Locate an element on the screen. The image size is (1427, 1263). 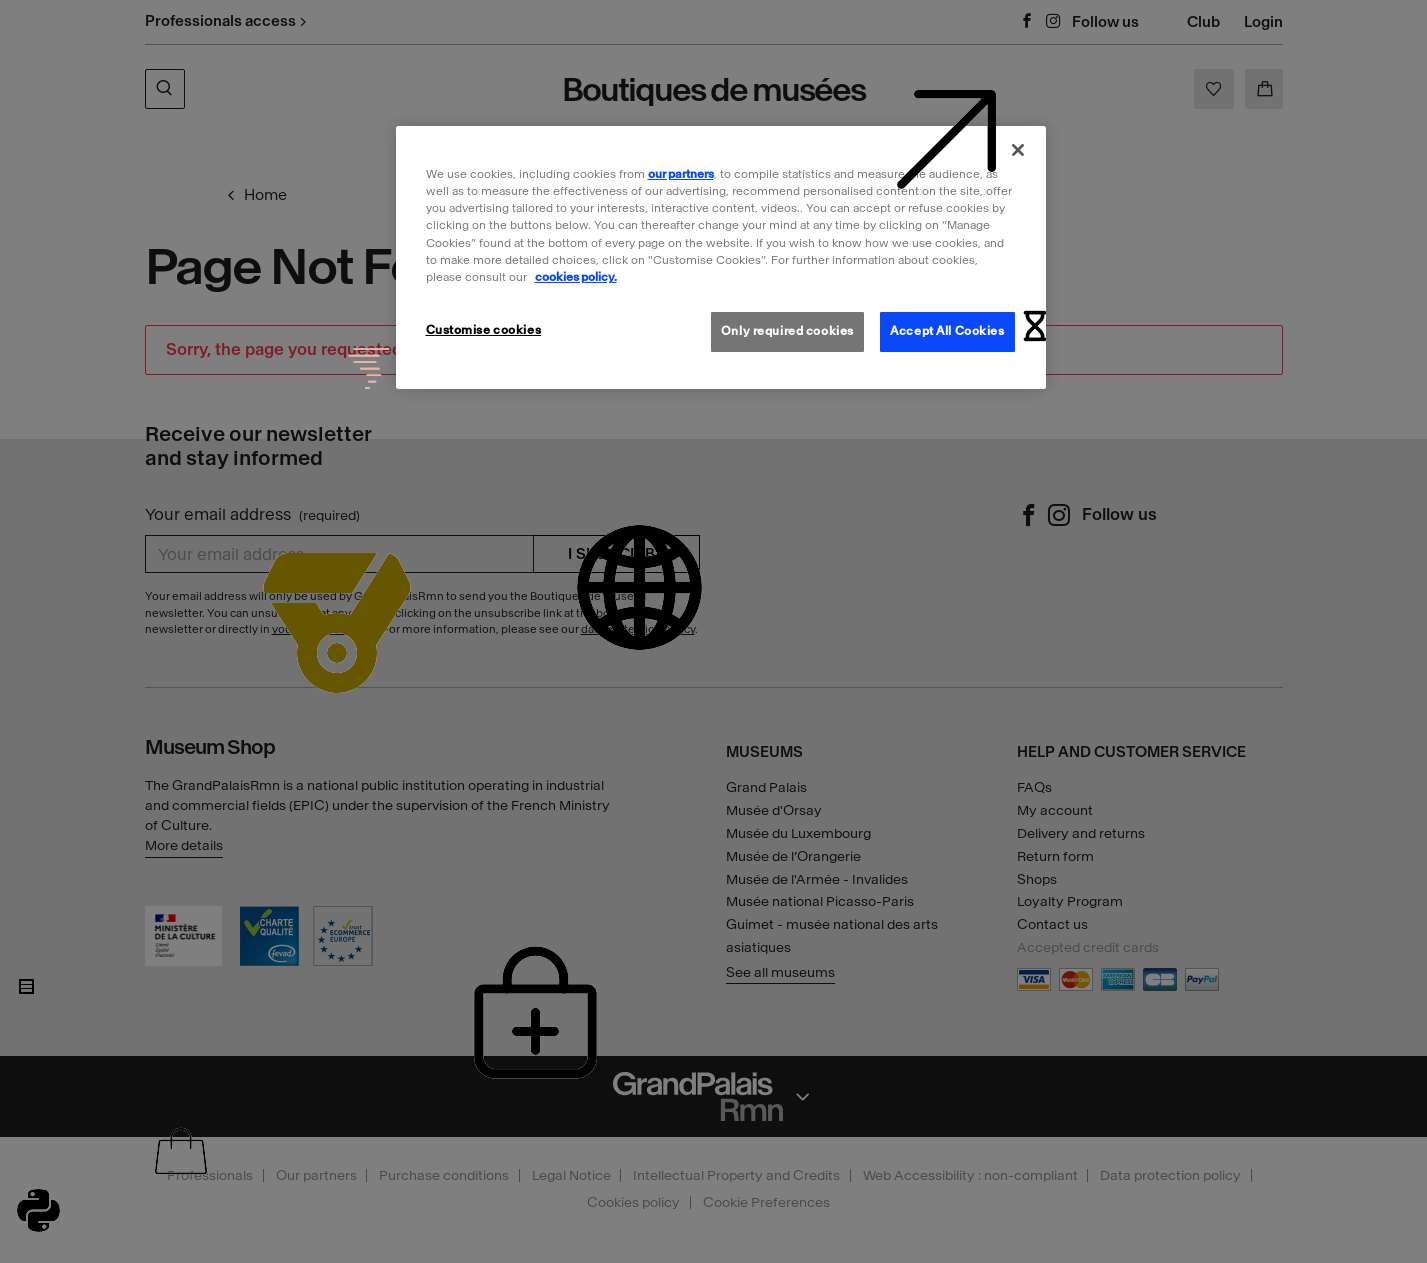
indicates loading or processing in progress is located at coordinates (1035, 326).